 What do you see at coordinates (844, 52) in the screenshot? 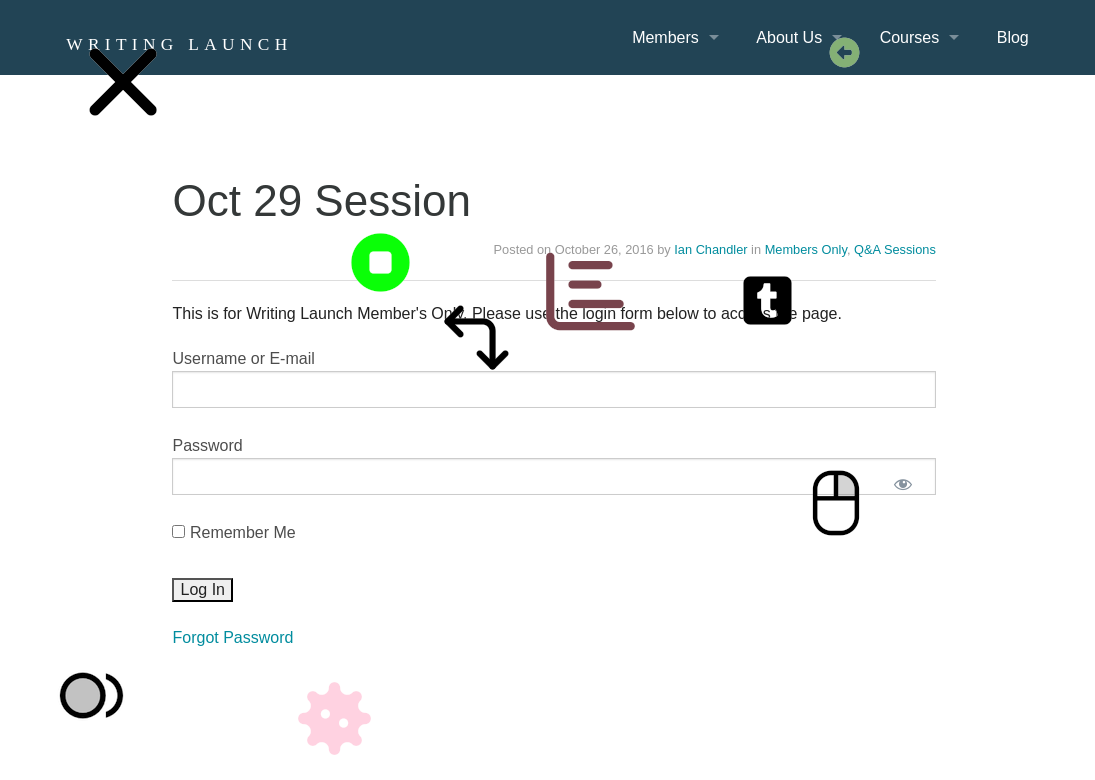
I see `go back to the previous screen` at bounding box center [844, 52].